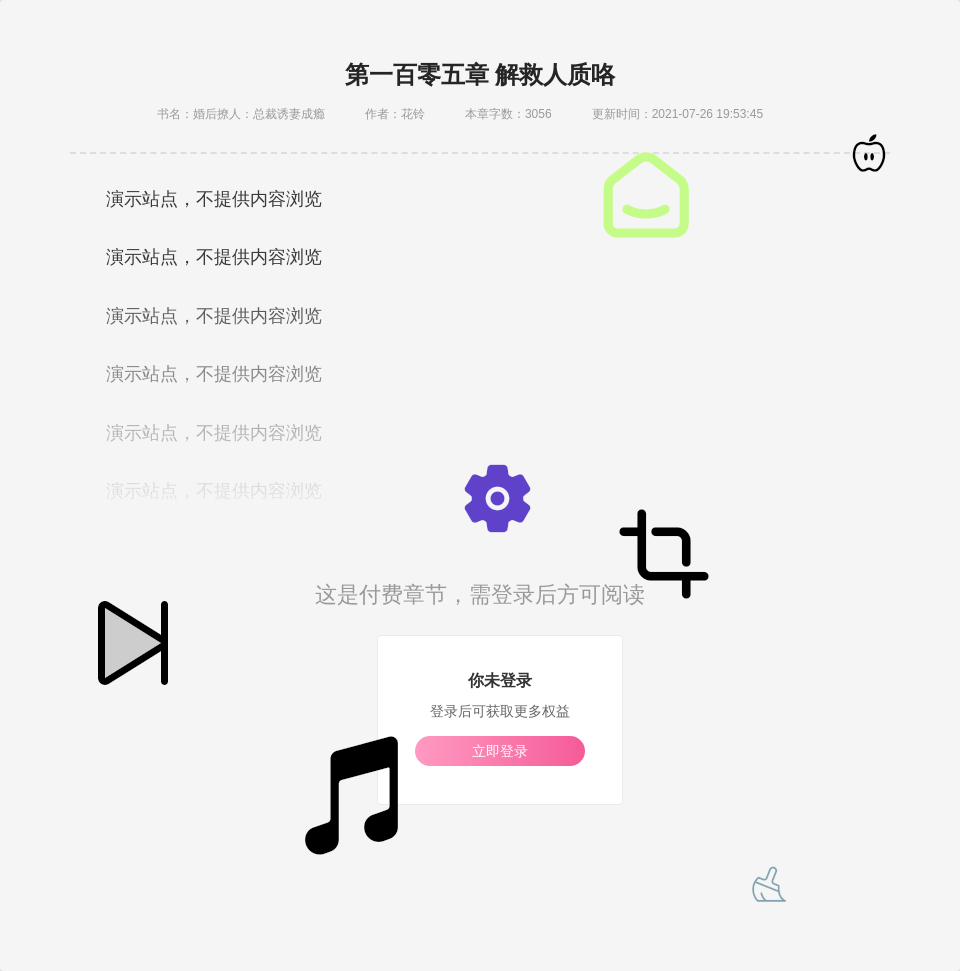 This screenshot has width=960, height=971. What do you see at coordinates (133, 643) in the screenshot?
I see `skip to the next track` at bounding box center [133, 643].